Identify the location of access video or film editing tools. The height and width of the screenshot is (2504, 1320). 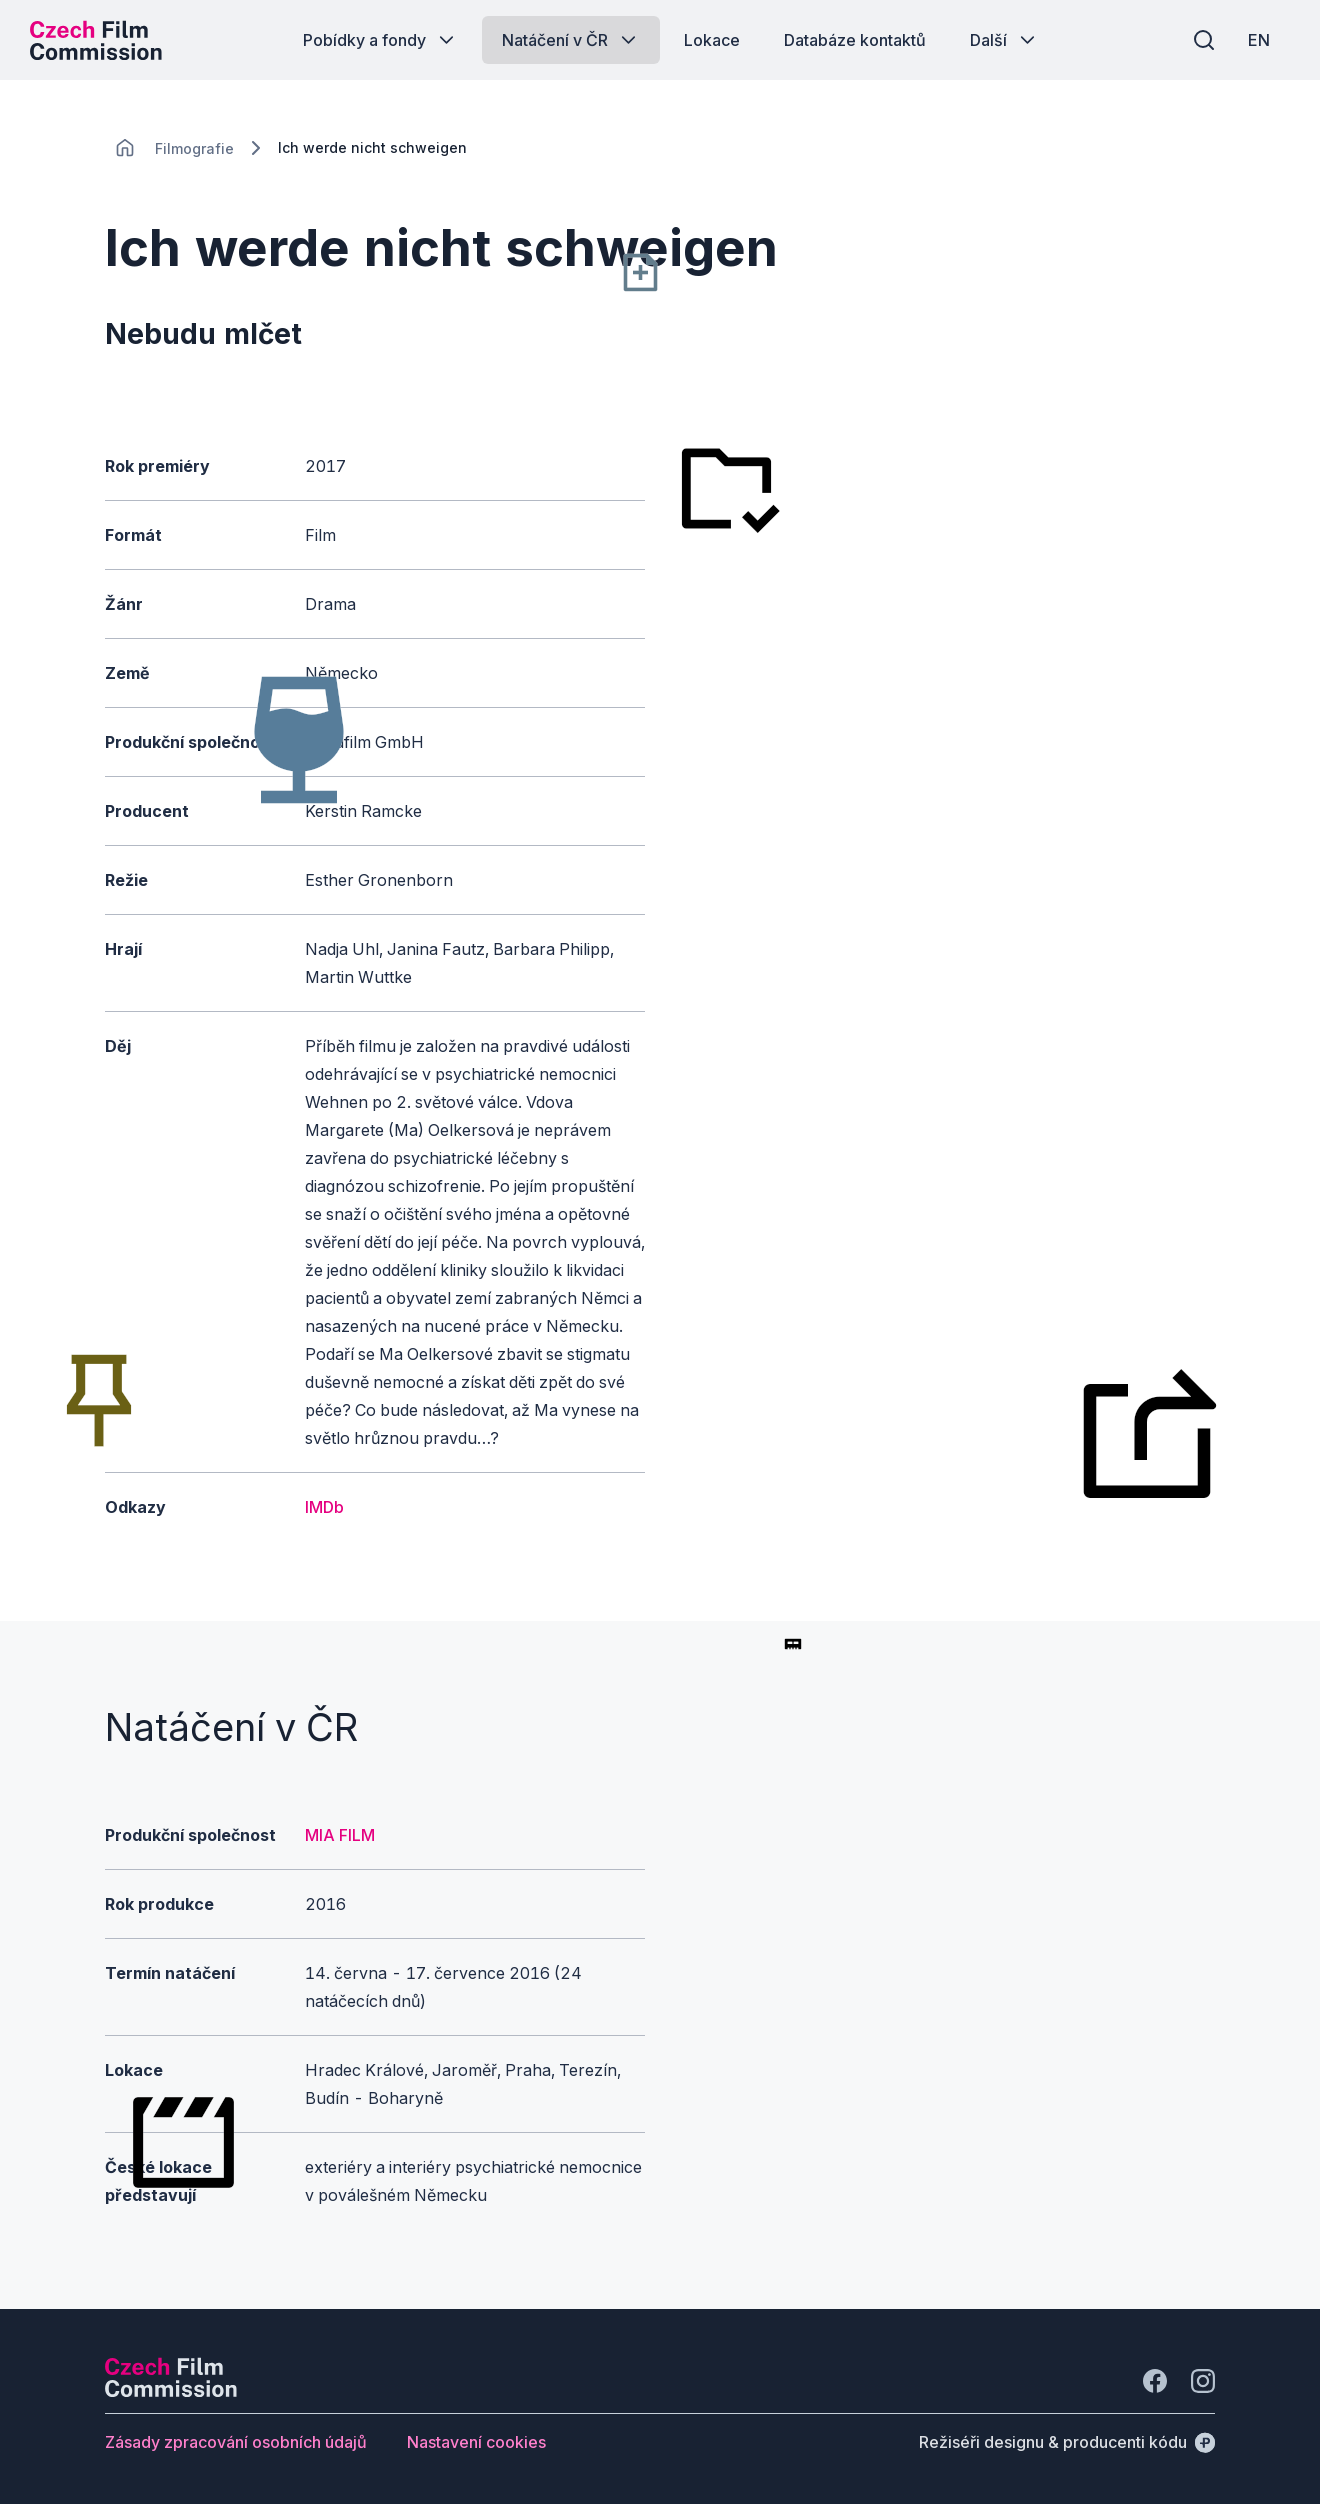
(183, 2142).